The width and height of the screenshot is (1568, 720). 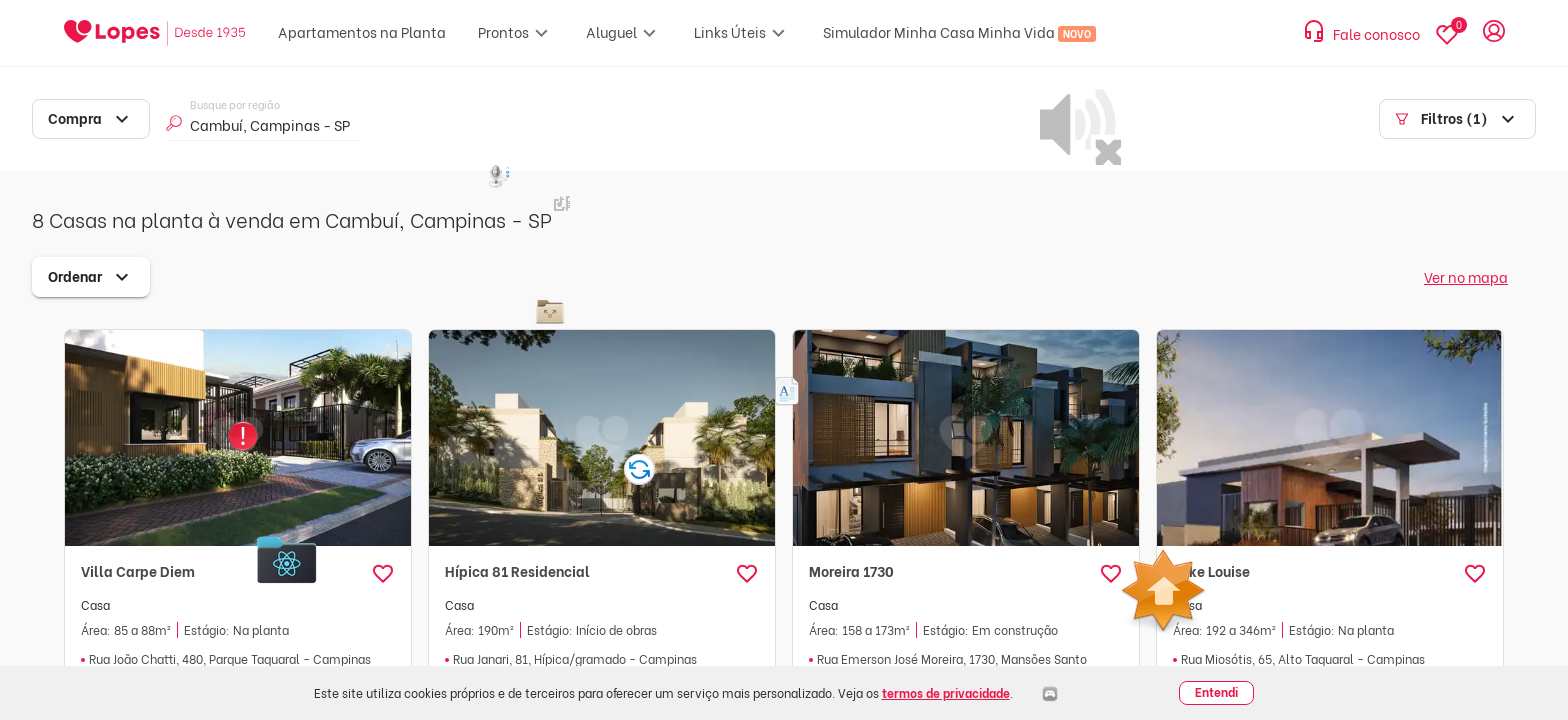 What do you see at coordinates (499, 176) in the screenshot?
I see `microphone input at medium sensitivity level` at bounding box center [499, 176].